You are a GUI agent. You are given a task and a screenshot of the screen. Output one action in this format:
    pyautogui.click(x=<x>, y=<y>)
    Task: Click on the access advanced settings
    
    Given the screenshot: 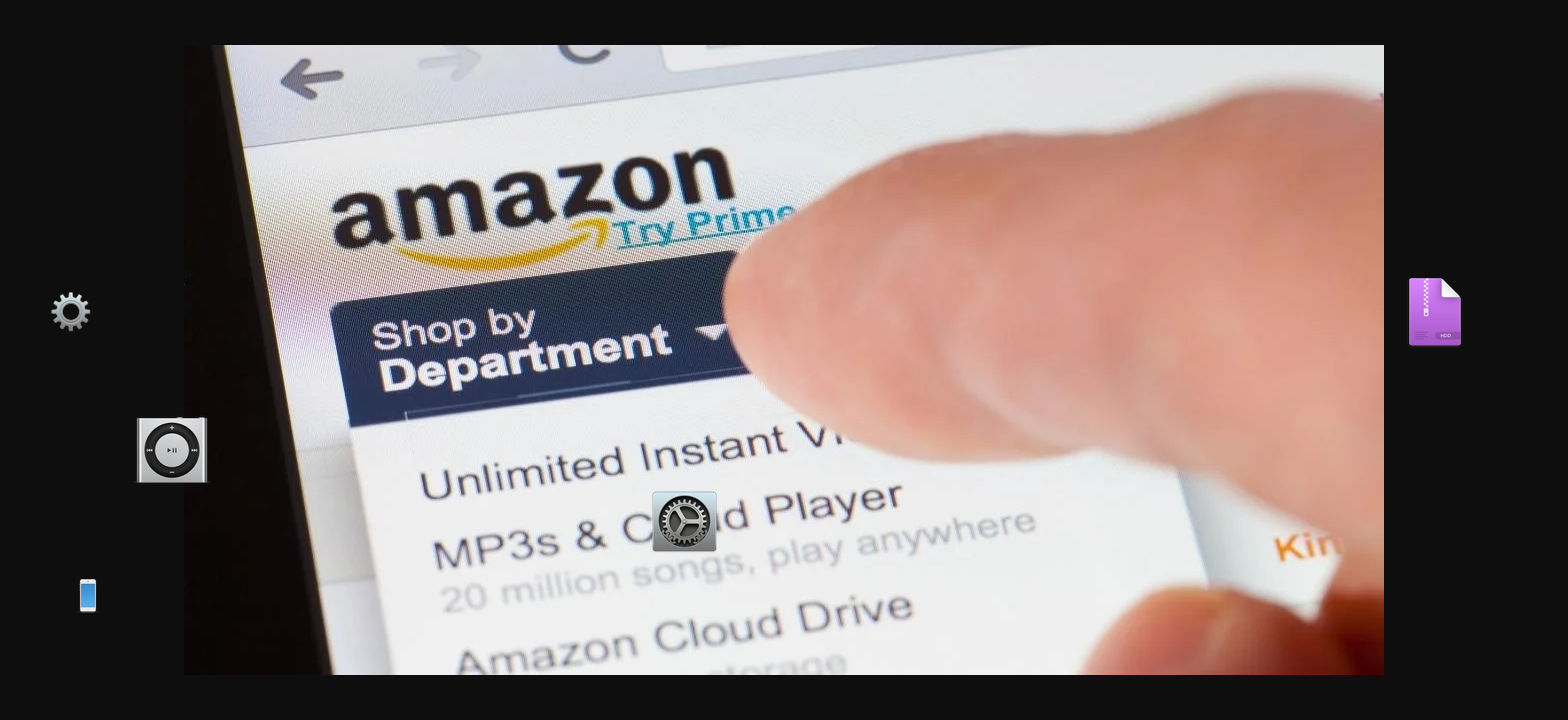 What is the action you would take?
    pyautogui.click(x=71, y=312)
    